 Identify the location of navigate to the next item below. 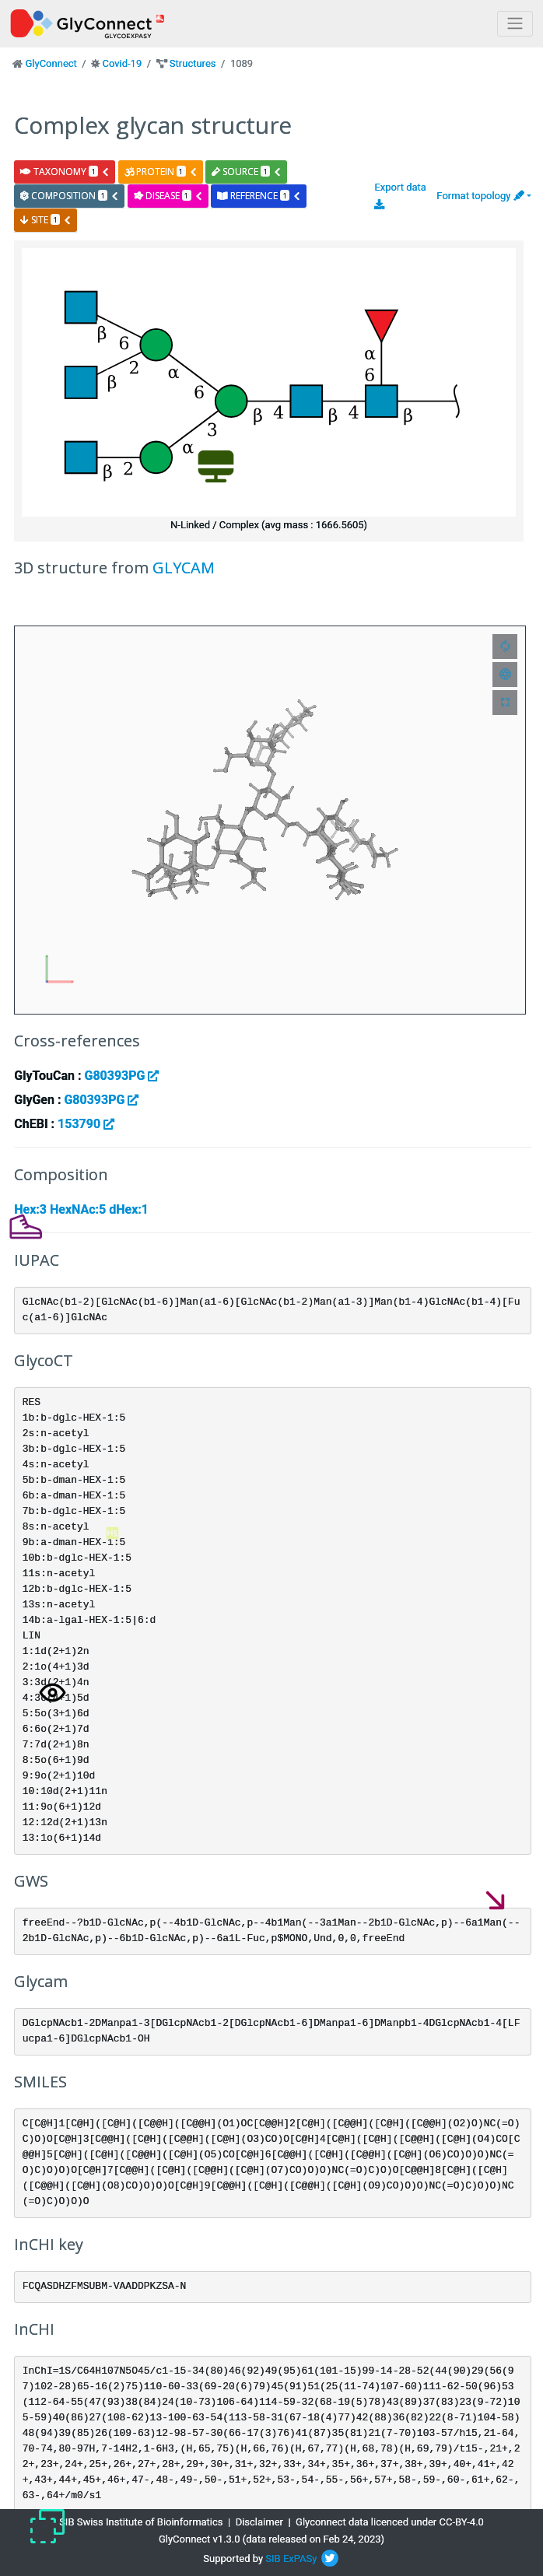
(495, 1900).